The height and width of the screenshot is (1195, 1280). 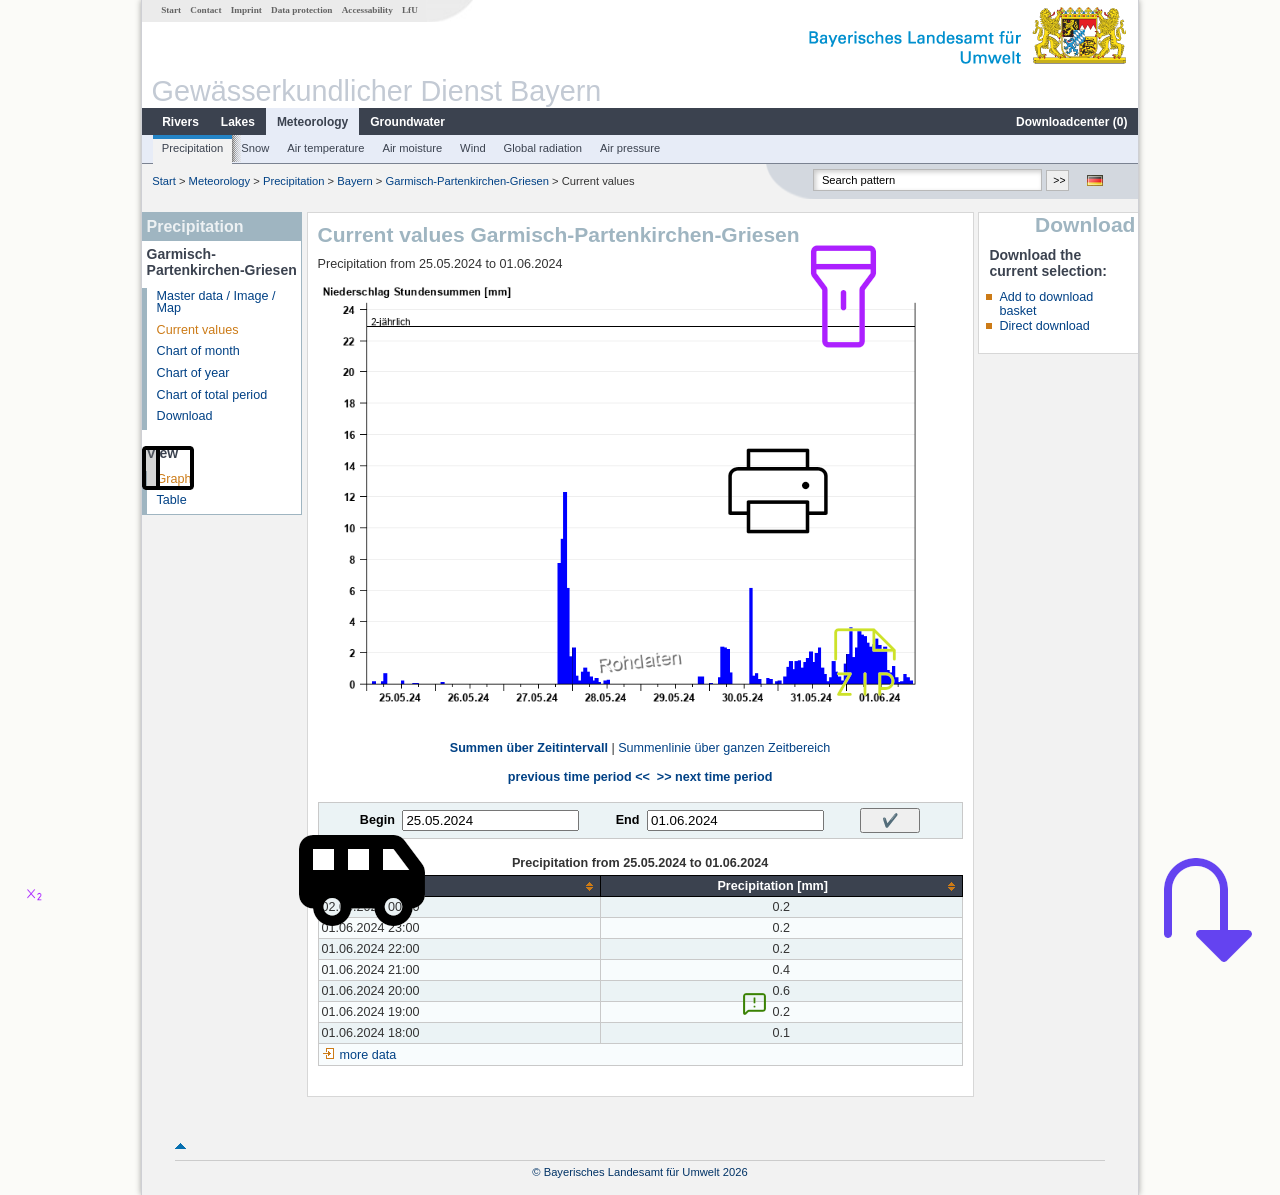 I want to click on toggle flashlight on or off, so click(x=843, y=296).